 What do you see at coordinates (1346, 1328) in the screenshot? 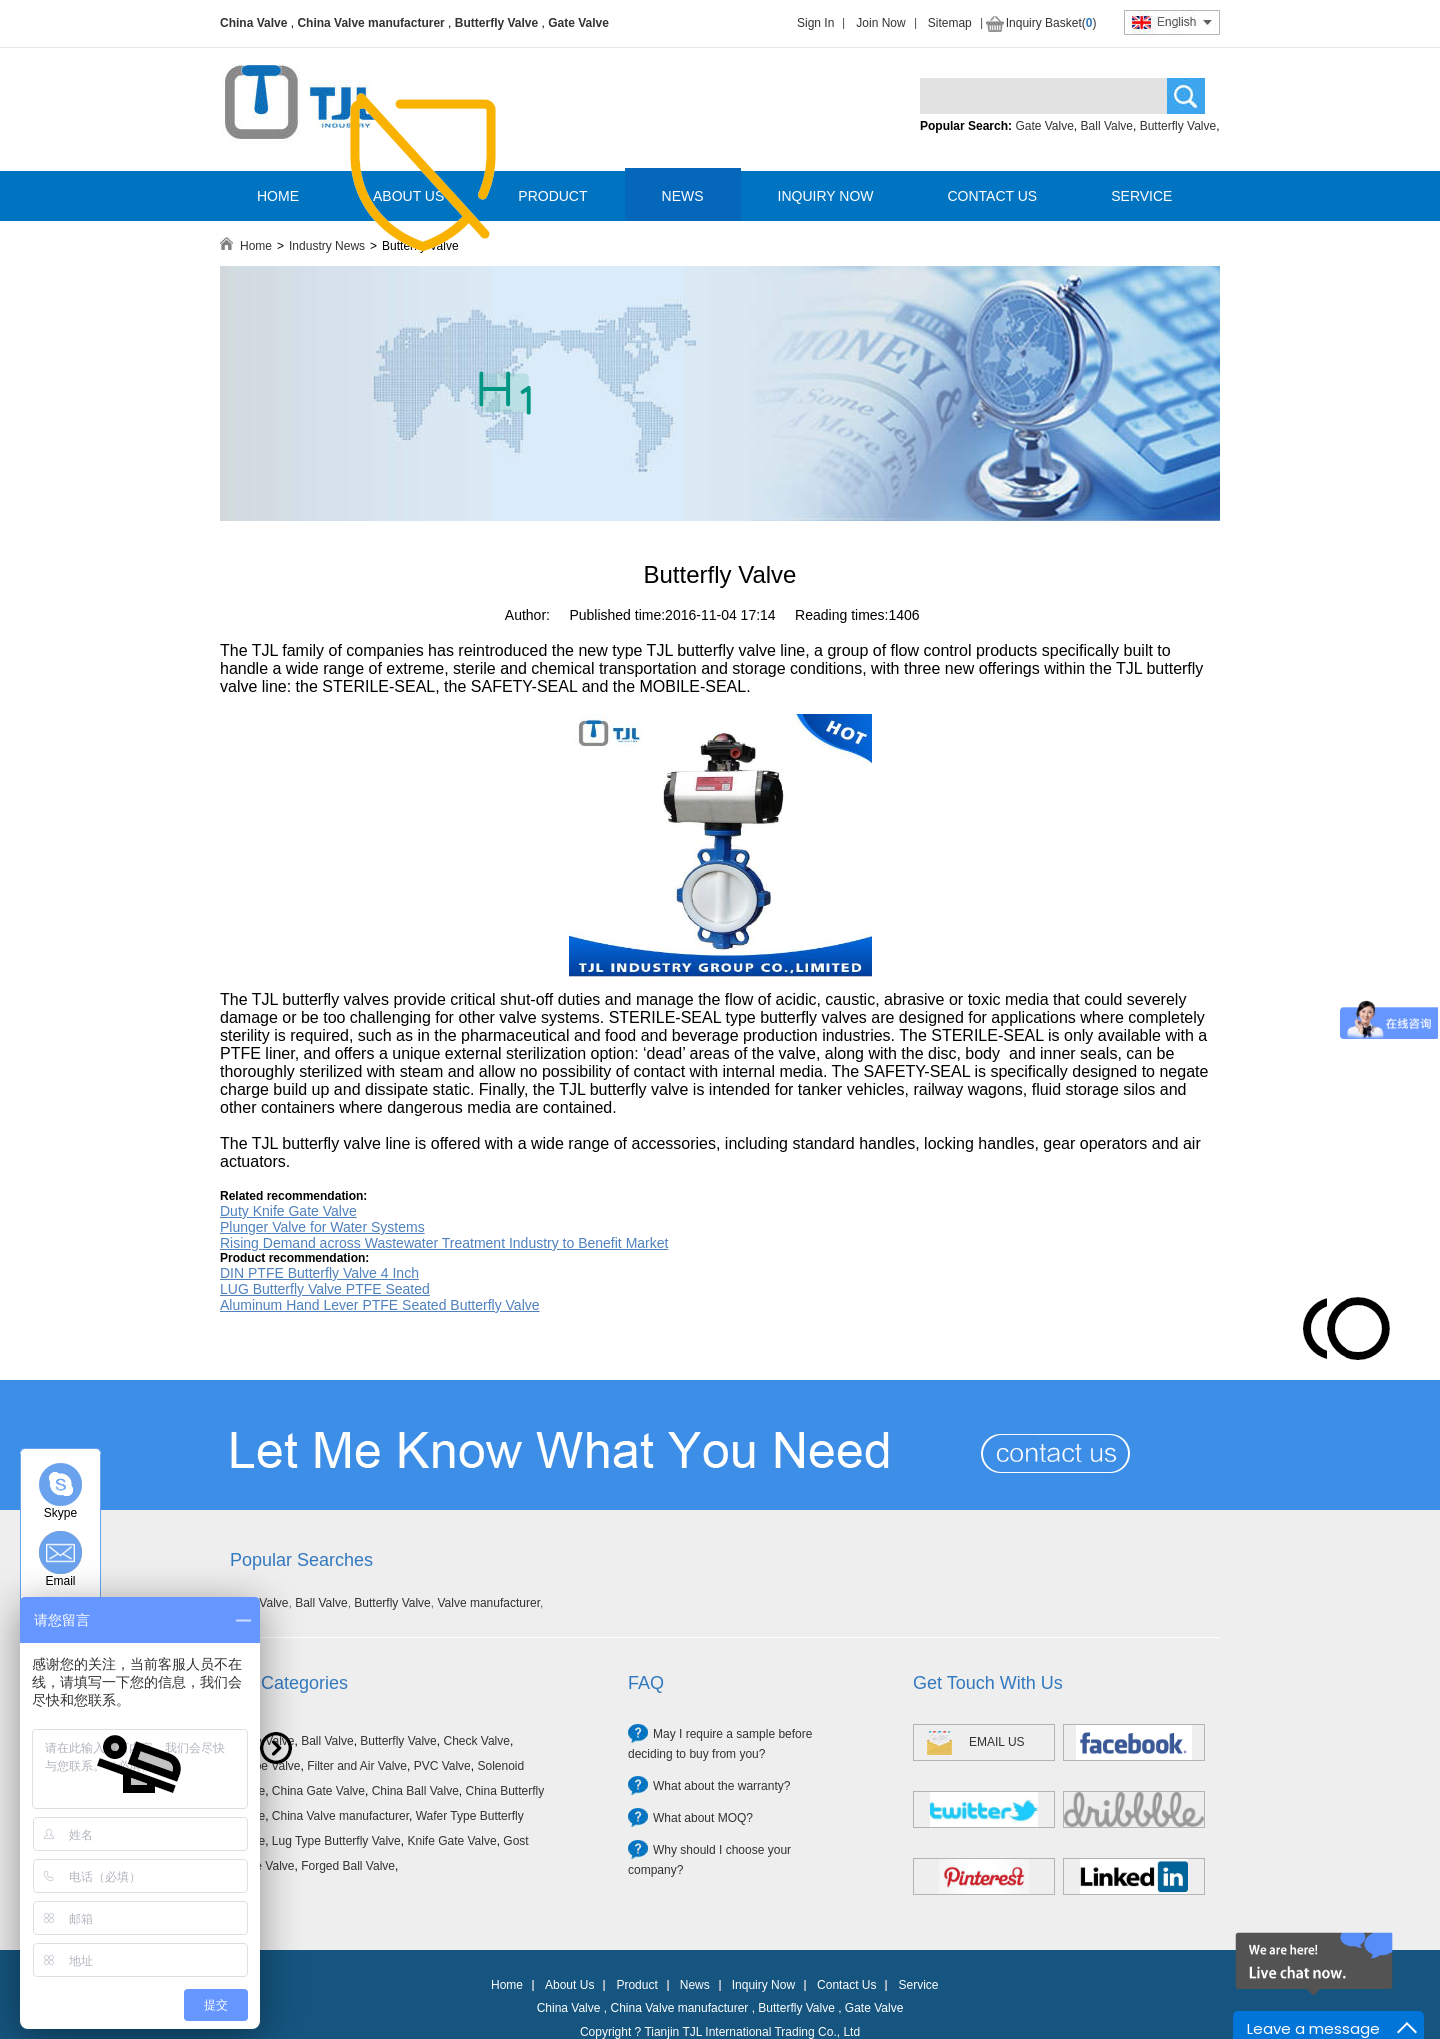
I see `view toll or payment information` at bounding box center [1346, 1328].